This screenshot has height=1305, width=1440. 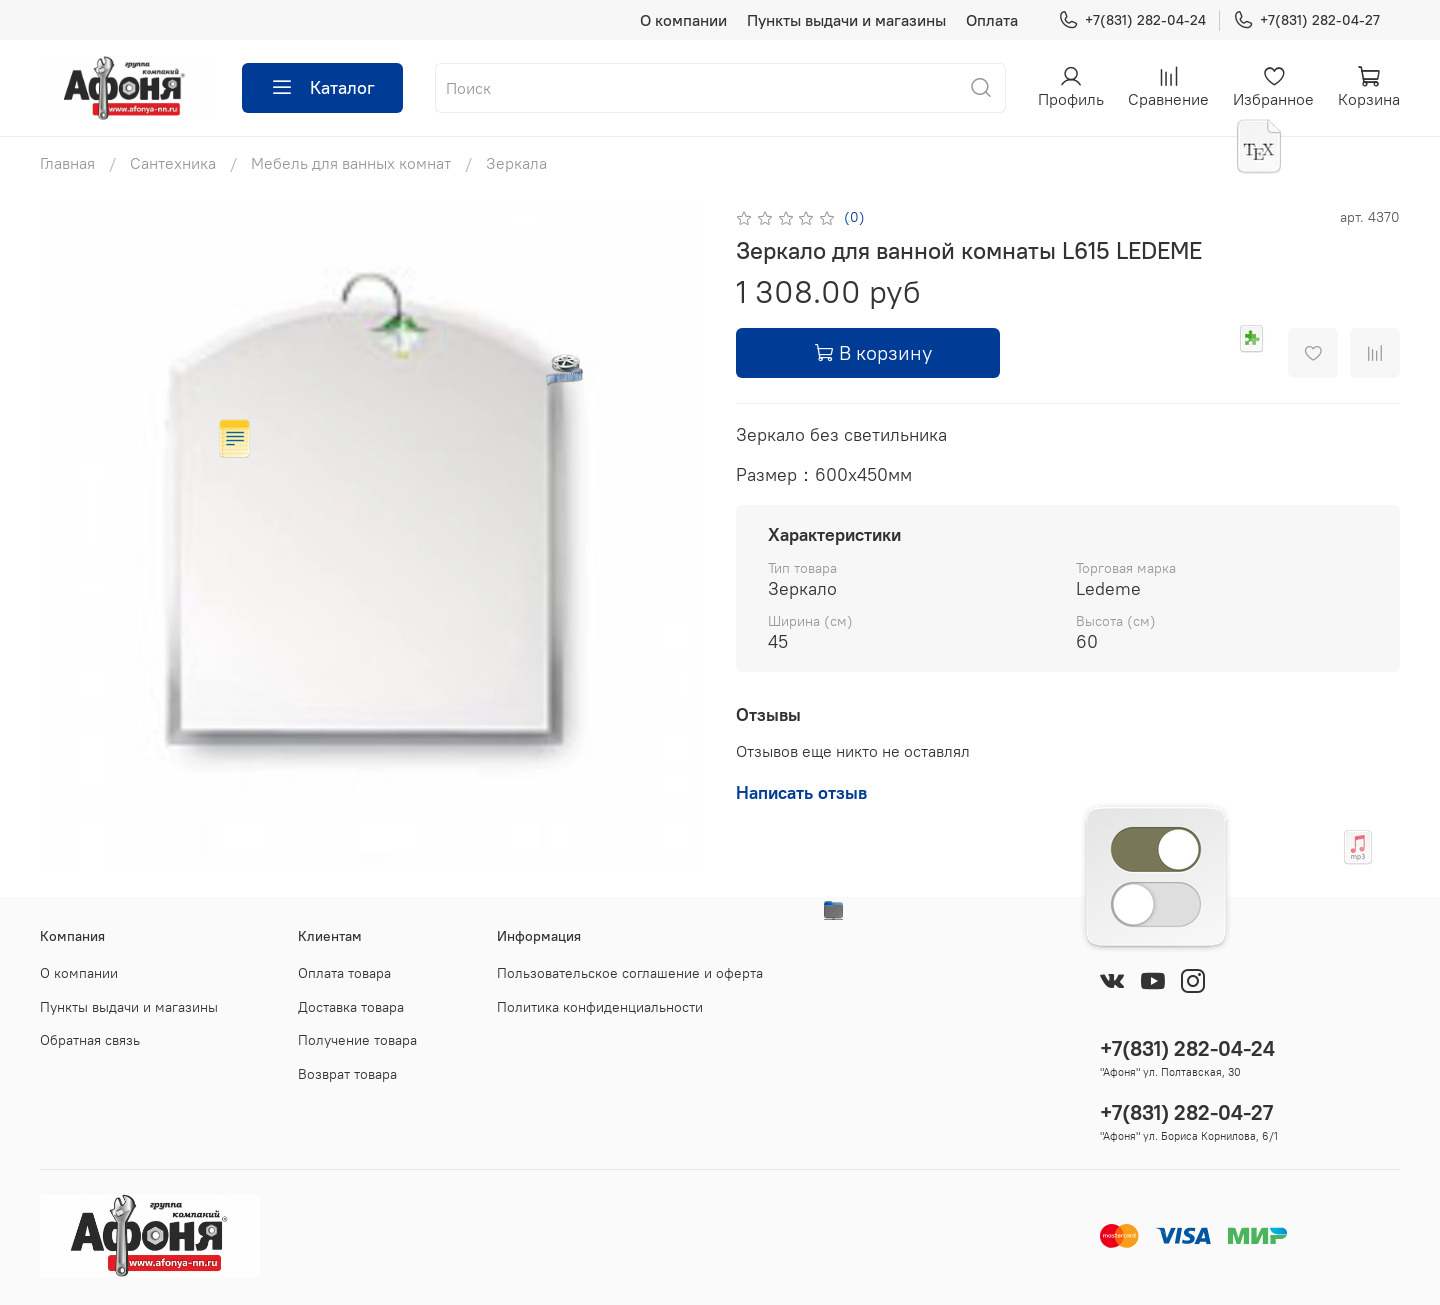 What do you see at coordinates (1358, 847) in the screenshot?
I see `an mp3 audio file` at bounding box center [1358, 847].